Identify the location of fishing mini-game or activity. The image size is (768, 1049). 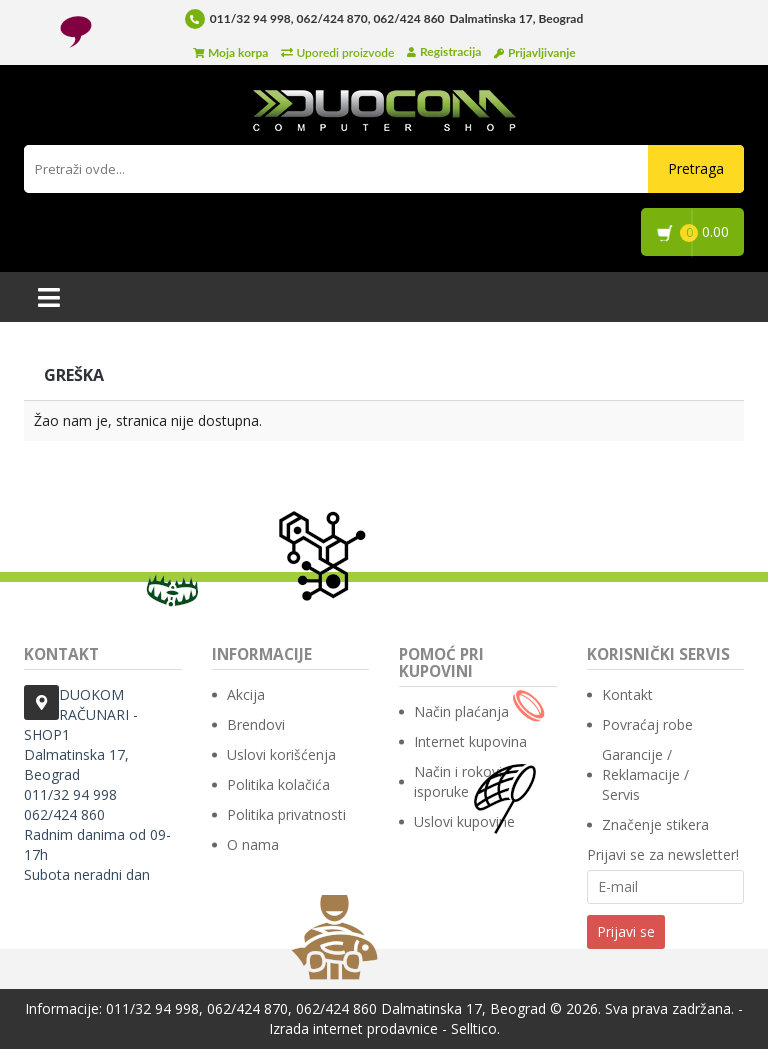
(334, 937).